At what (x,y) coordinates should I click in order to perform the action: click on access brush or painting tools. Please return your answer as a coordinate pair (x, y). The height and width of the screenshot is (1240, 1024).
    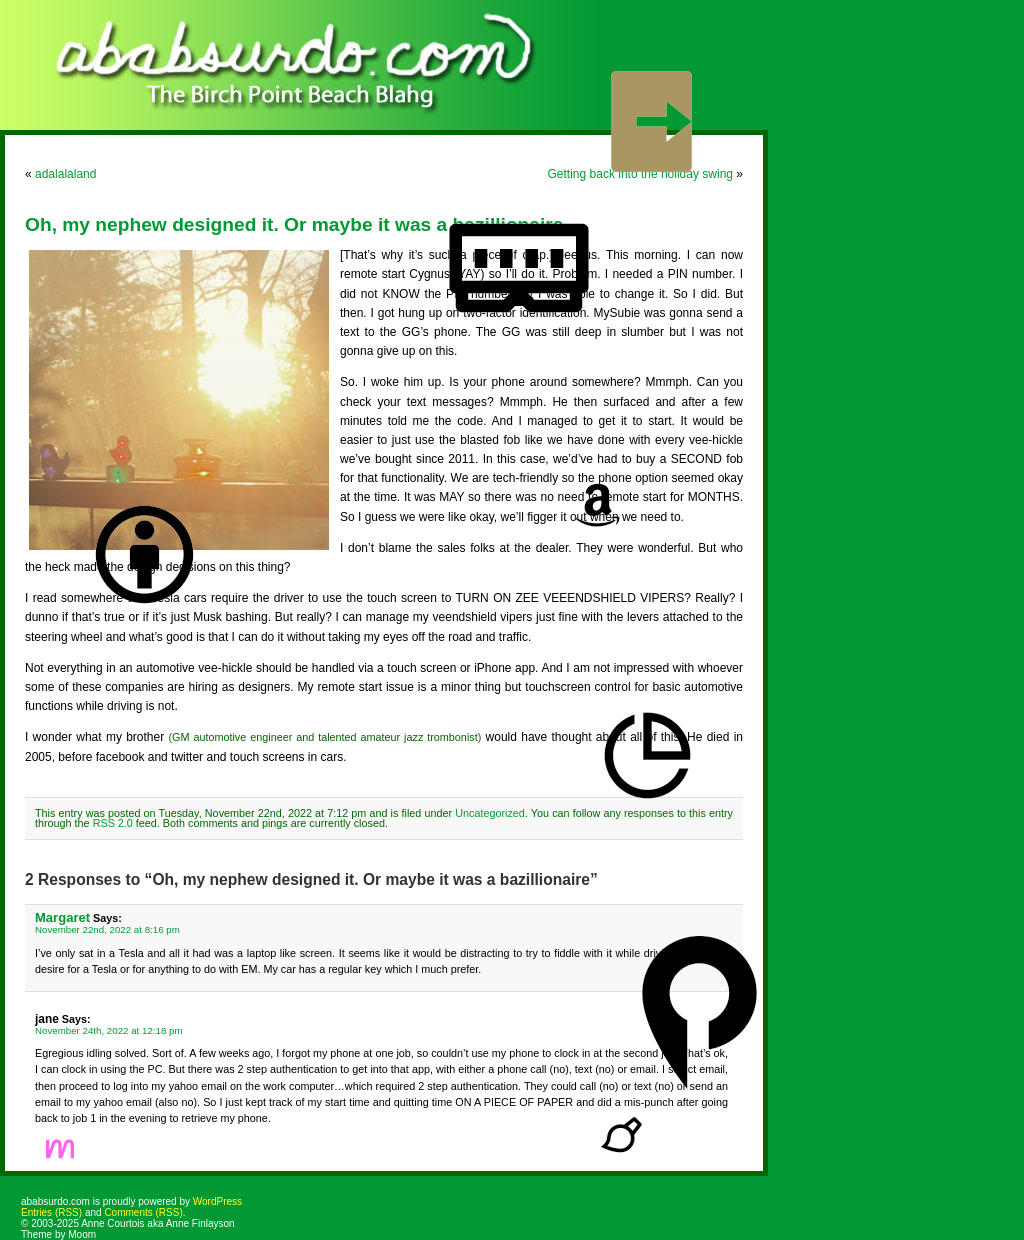
    Looking at the image, I should click on (621, 1135).